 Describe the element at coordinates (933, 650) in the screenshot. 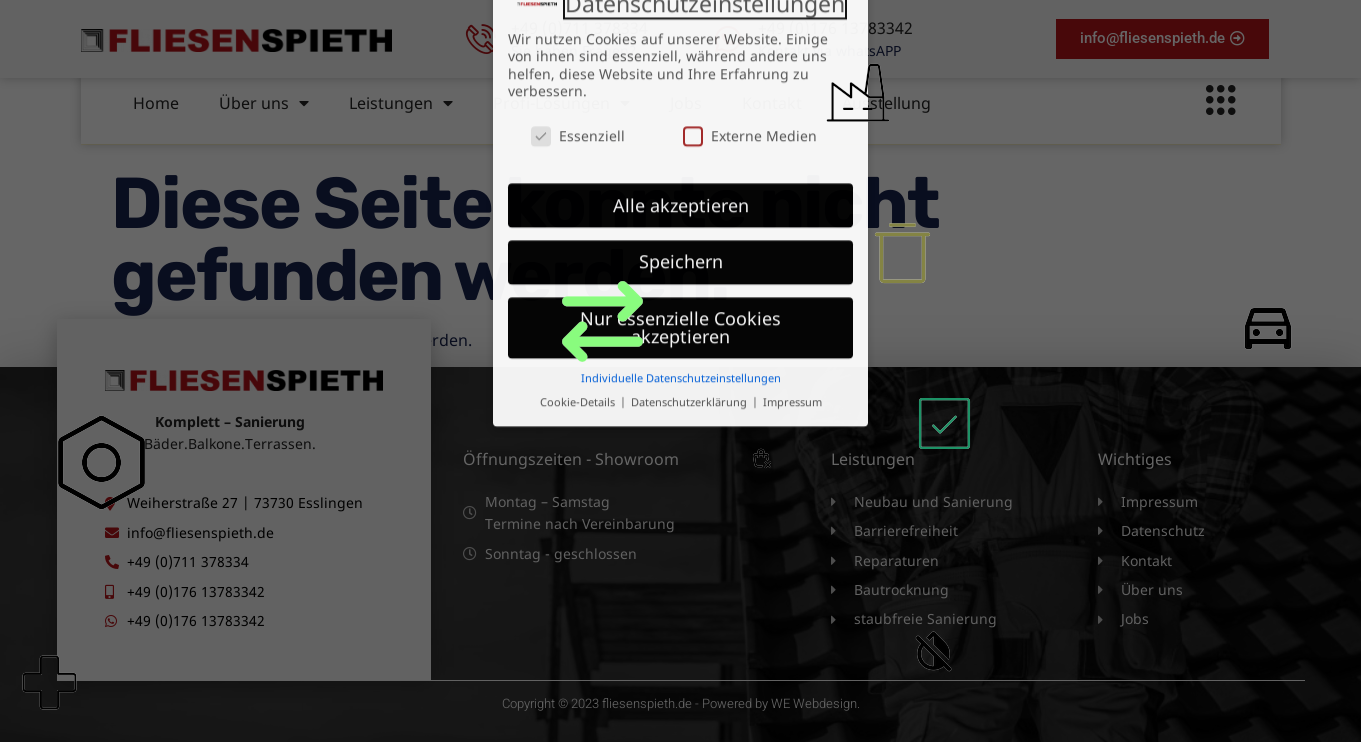

I see `disable color inversion mode` at that location.